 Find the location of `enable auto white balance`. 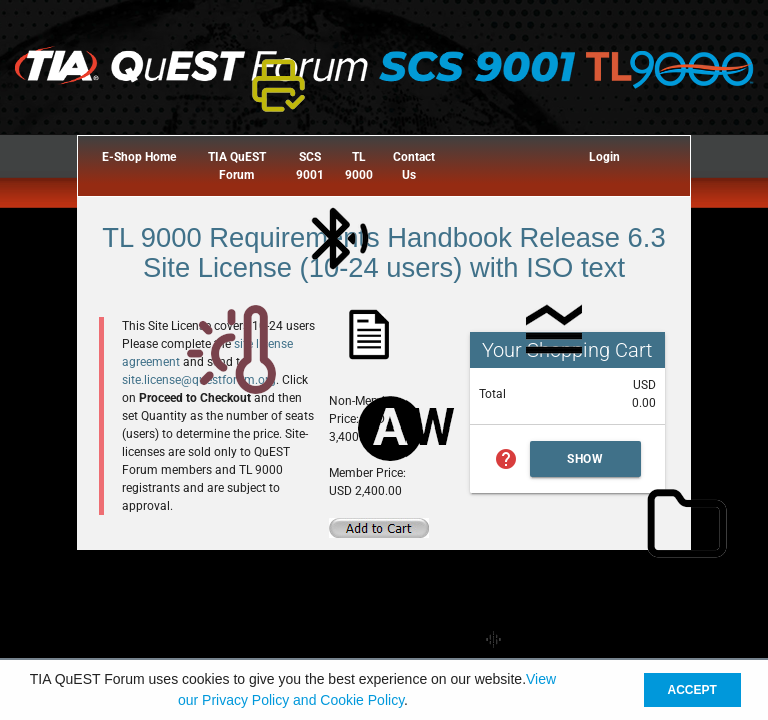

enable auto white balance is located at coordinates (406, 428).